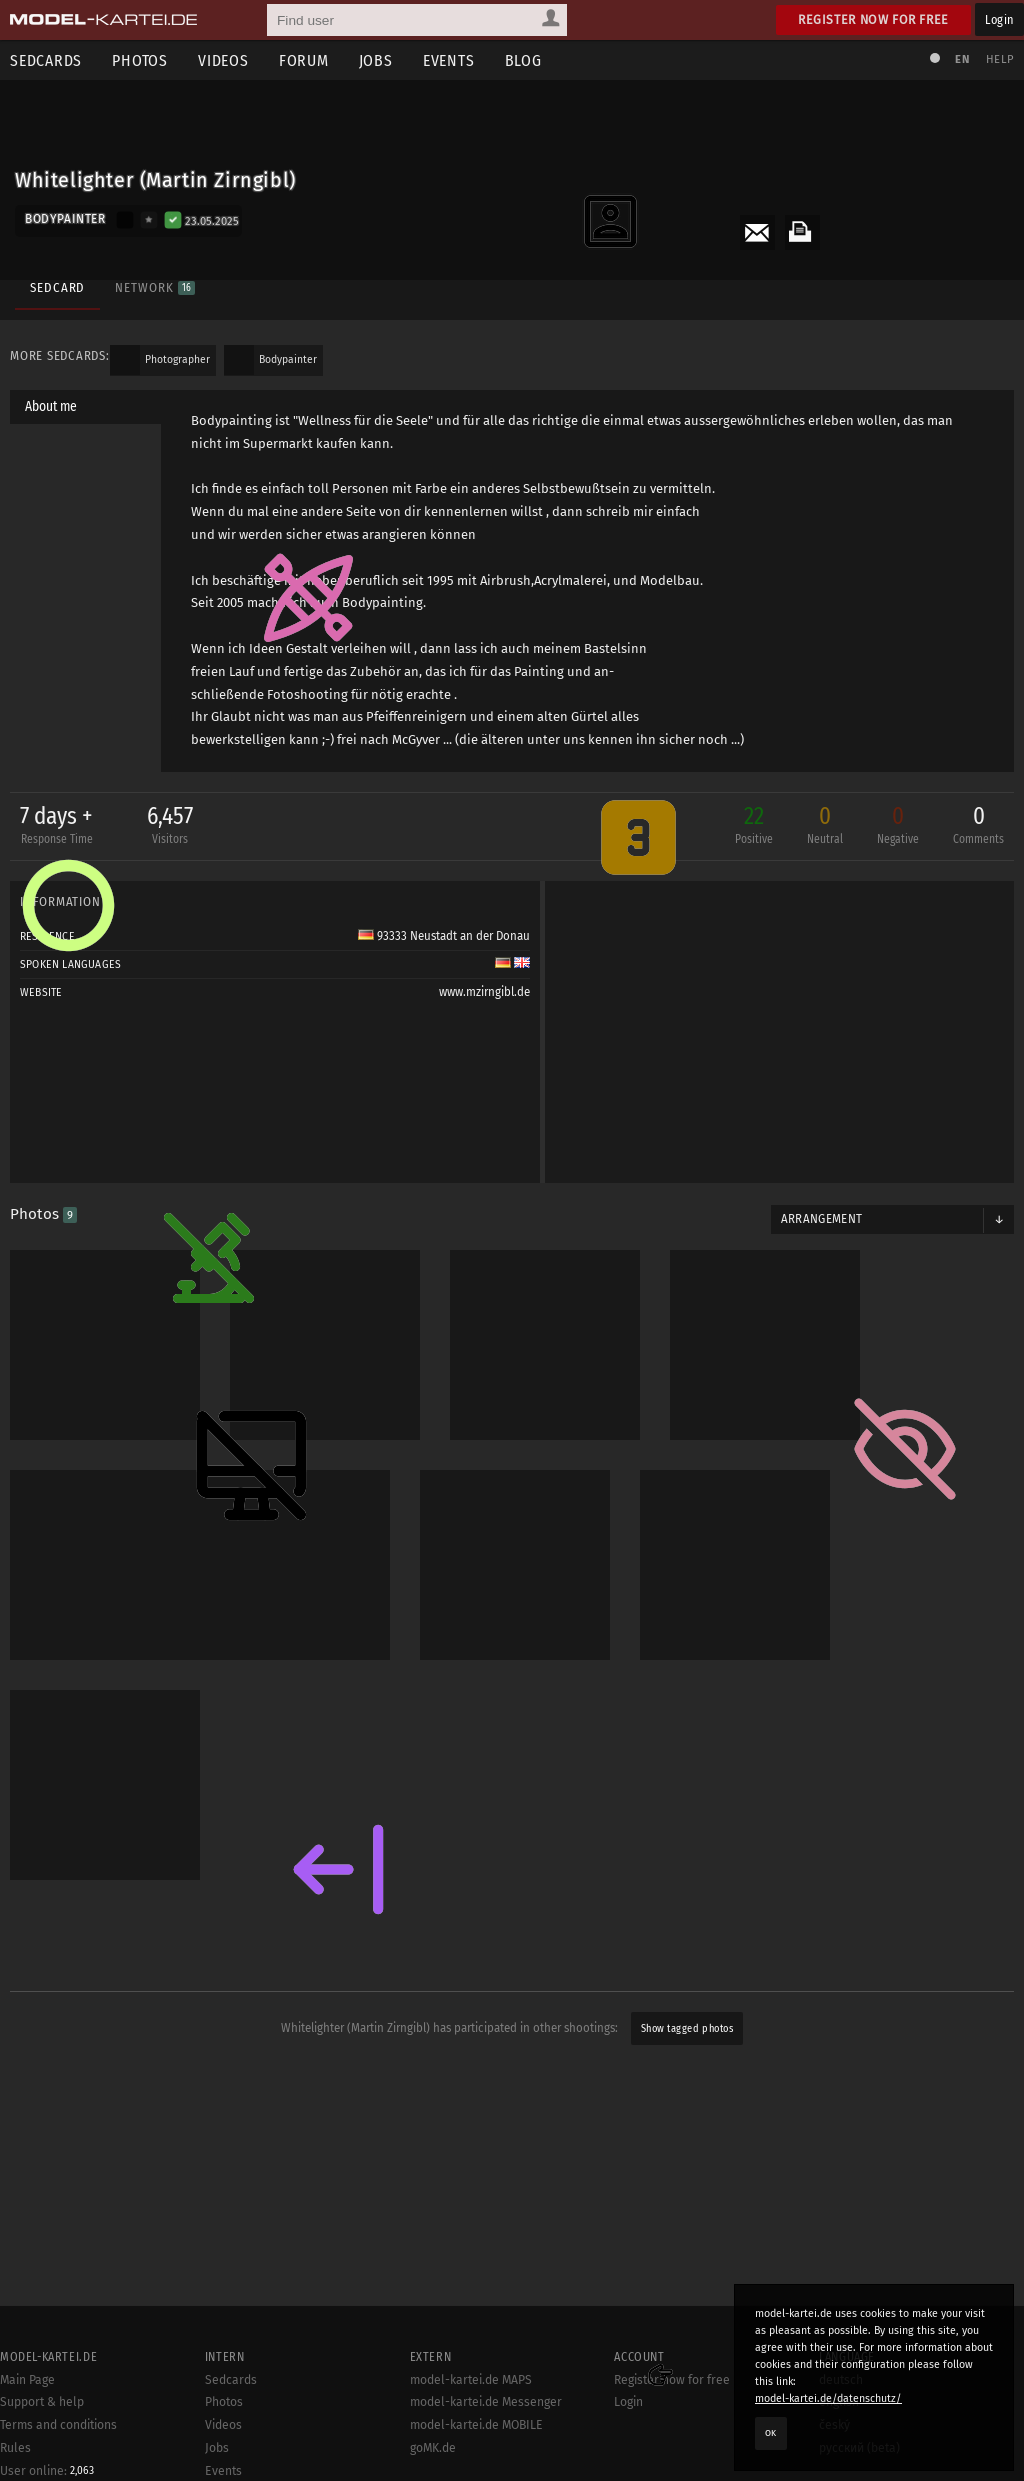  What do you see at coordinates (209, 1258) in the screenshot?
I see `microscope feature disabled` at bounding box center [209, 1258].